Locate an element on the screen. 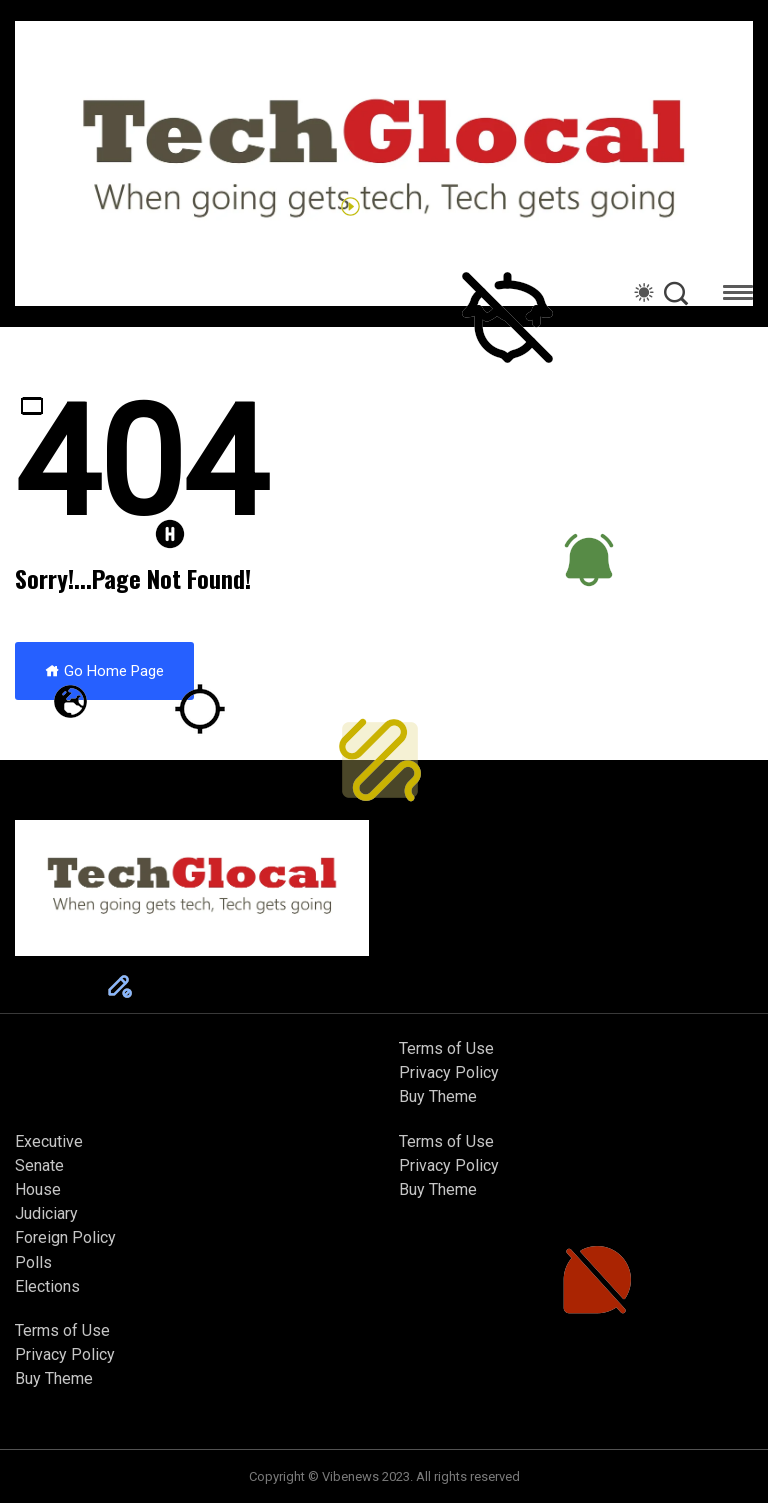  indicates new notifications or alerts is located at coordinates (589, 561).